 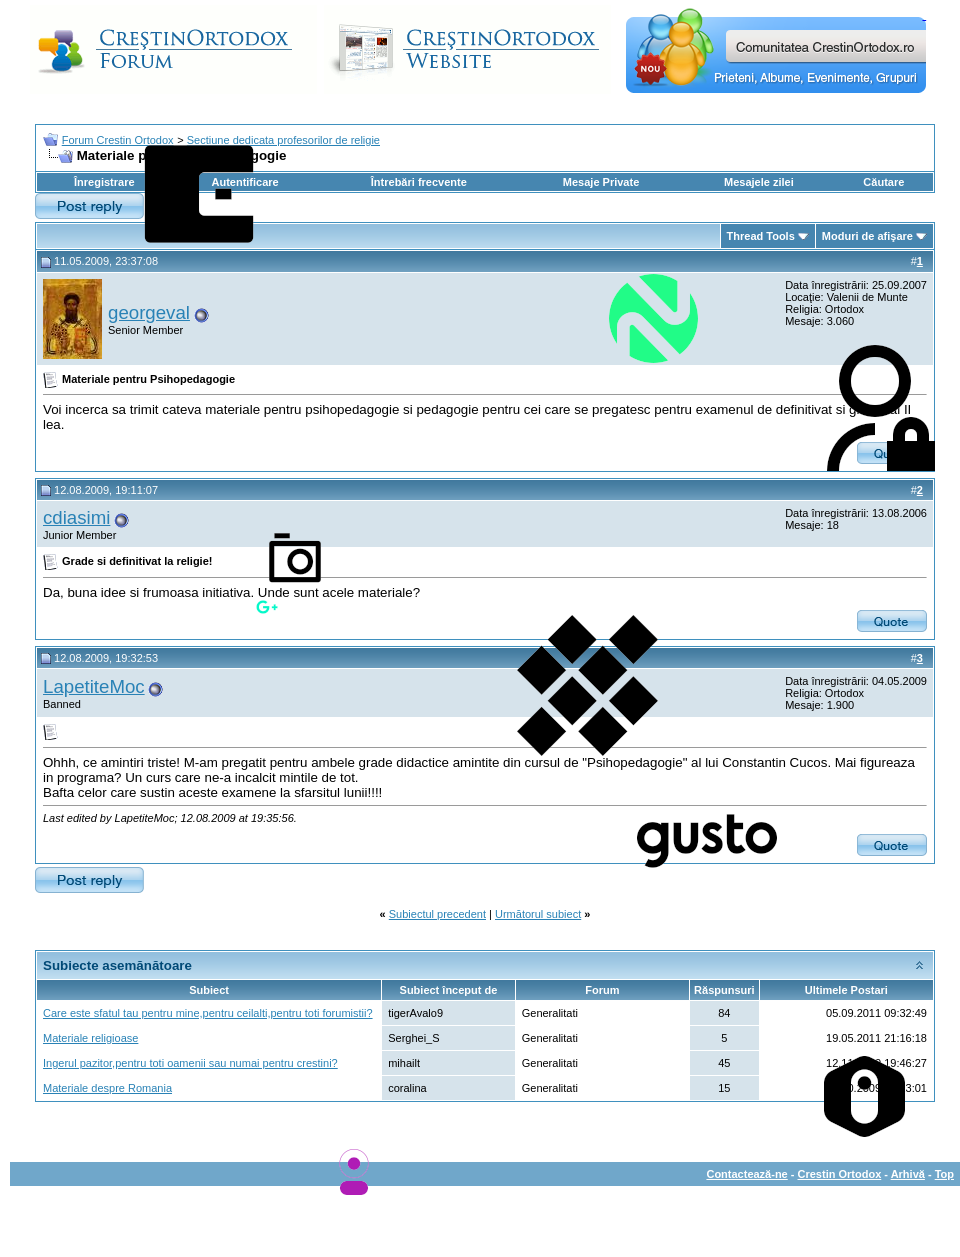 What do you see at coordinates (875, 411) in the screenshot?
I see `access admin or administrator settings` at bounding box center [875, 411].